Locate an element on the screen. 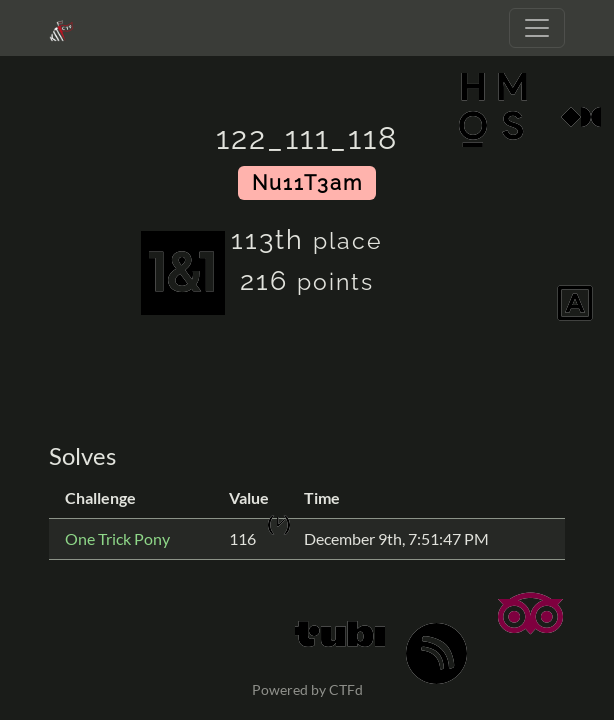 The width and height of the screenshot is (614, 720). switch keyboard input method is located at coordinates (575, 303).